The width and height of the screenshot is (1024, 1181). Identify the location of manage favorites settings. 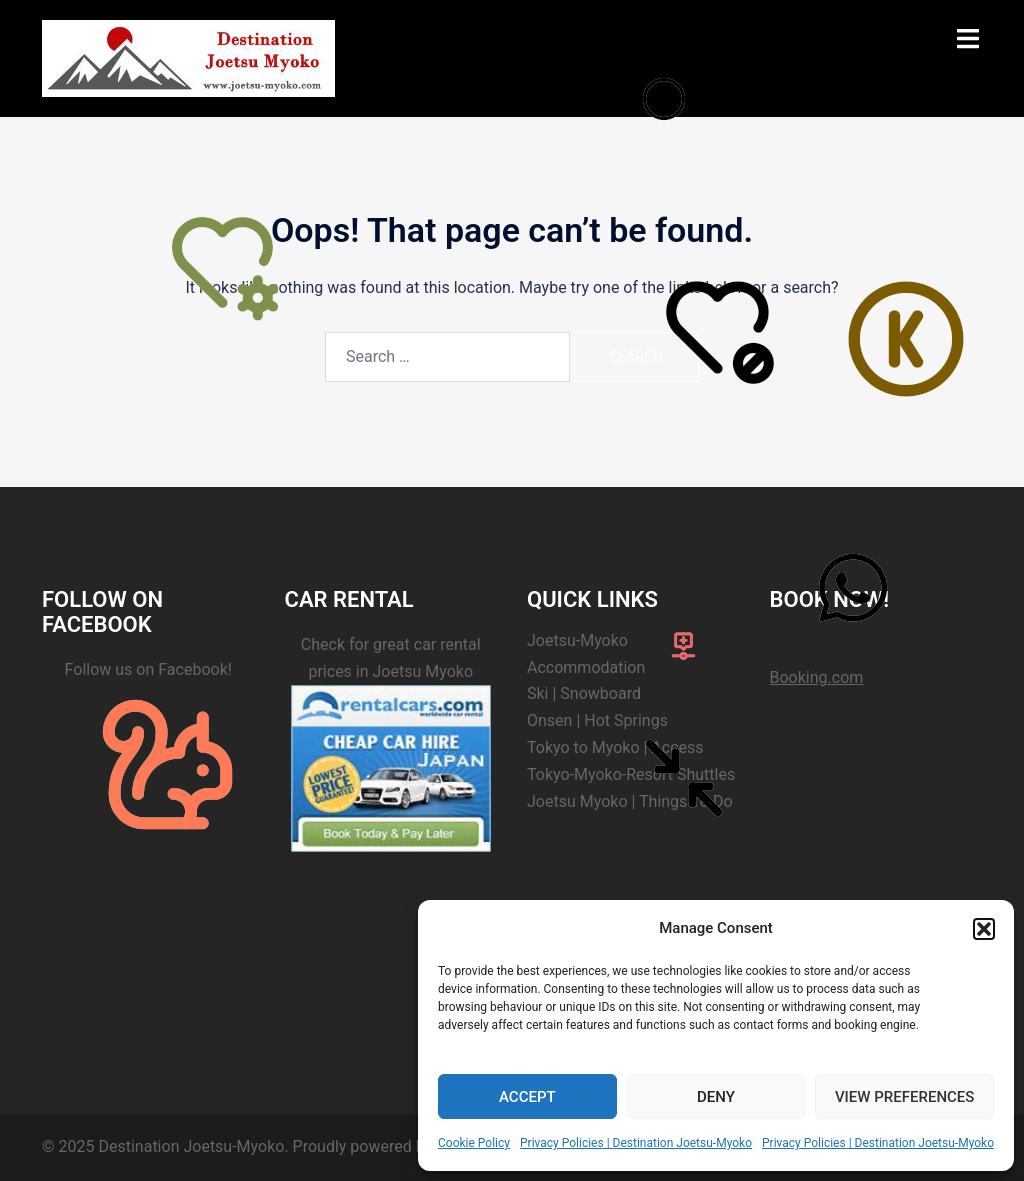
(222, 262).